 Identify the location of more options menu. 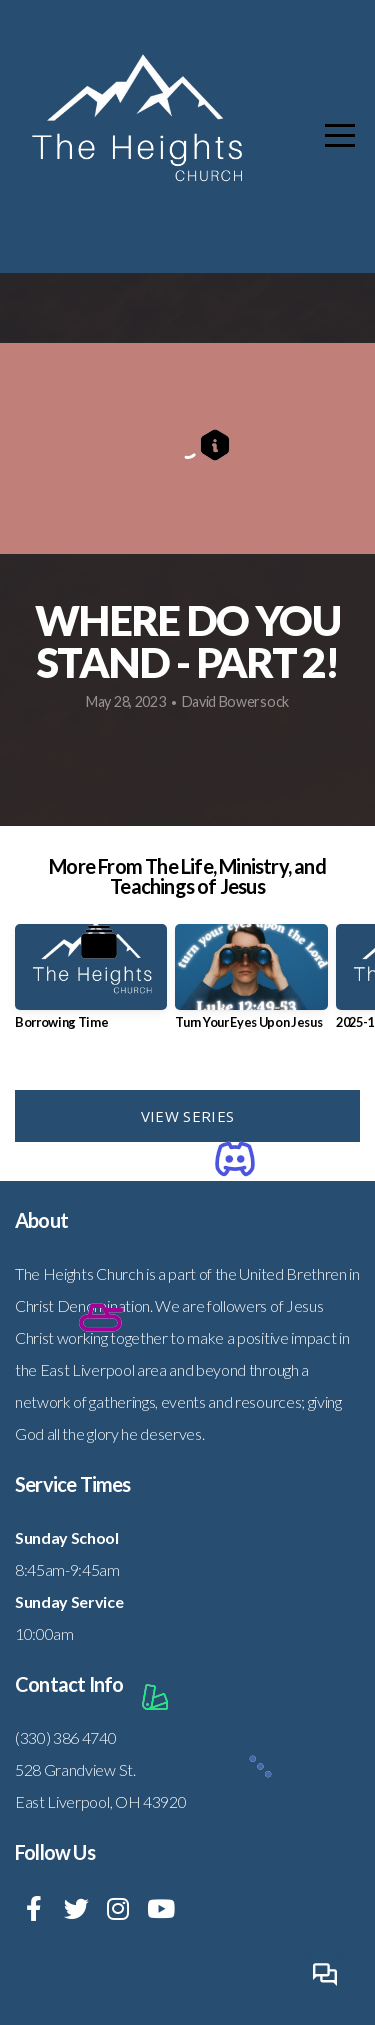
(260, 1766).